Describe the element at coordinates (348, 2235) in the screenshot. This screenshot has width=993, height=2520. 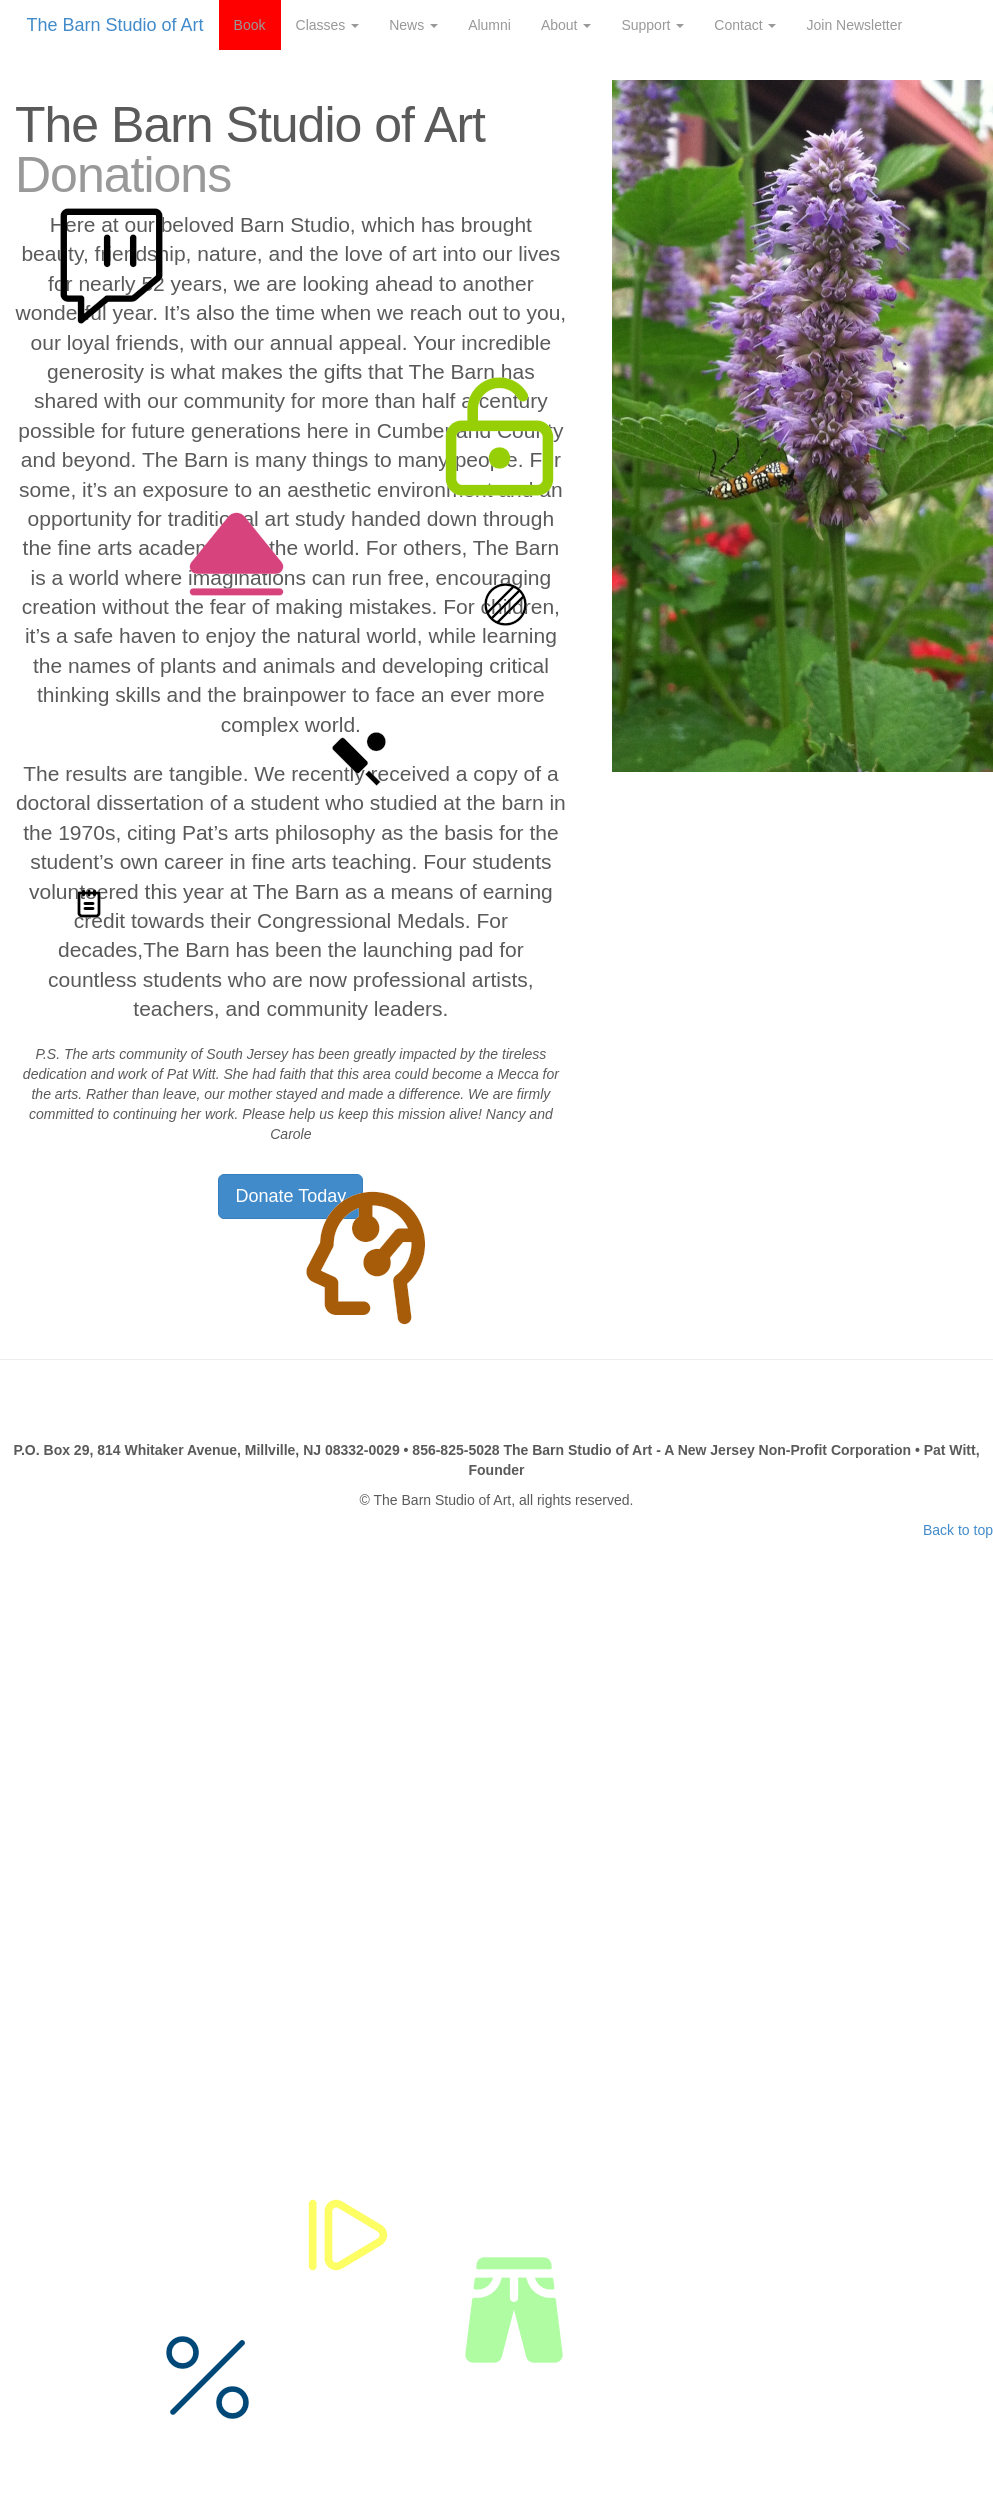
I see `skip to the next track` at that location.